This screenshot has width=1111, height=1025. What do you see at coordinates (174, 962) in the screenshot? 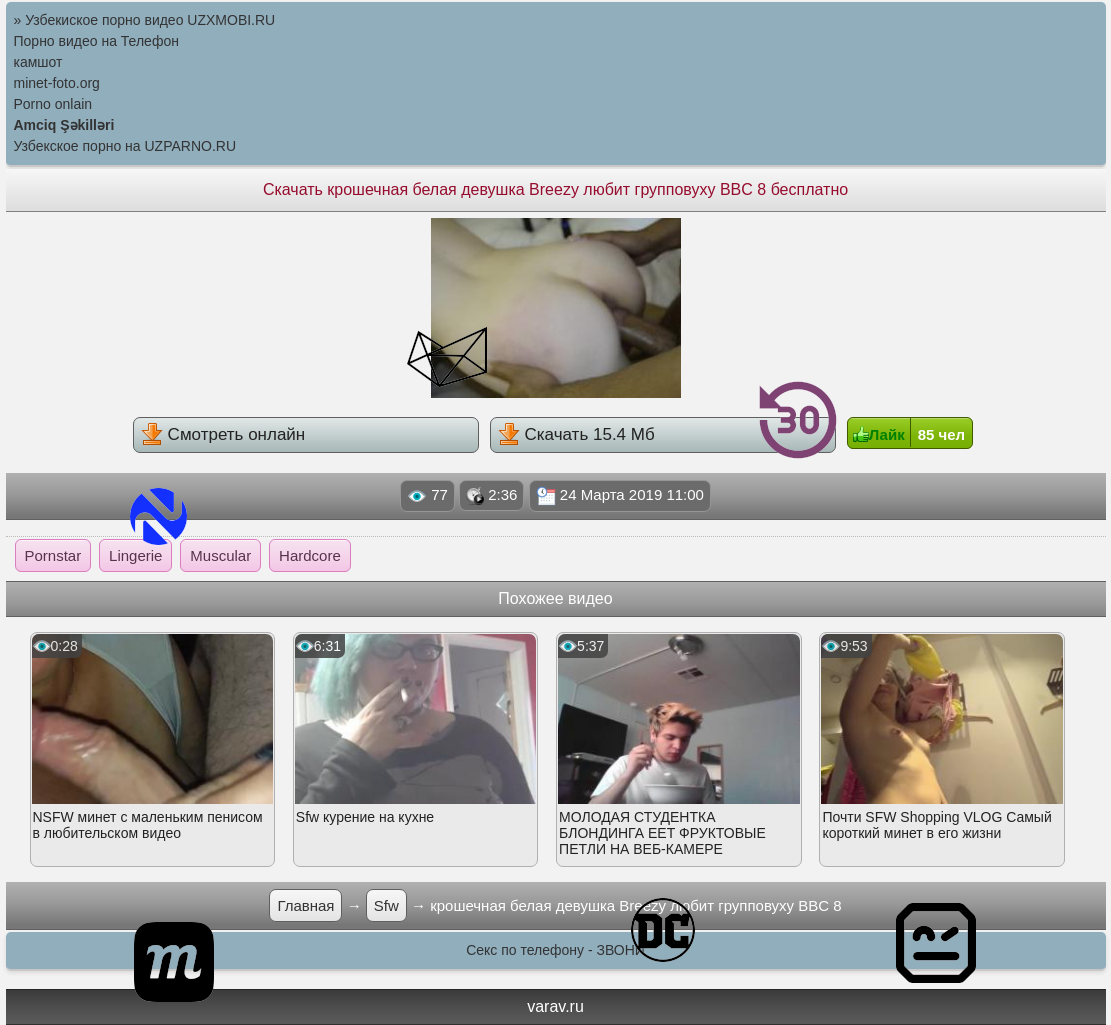
I see `open moqups wireframing and prototyping tool` at bounding box center [174, 962].